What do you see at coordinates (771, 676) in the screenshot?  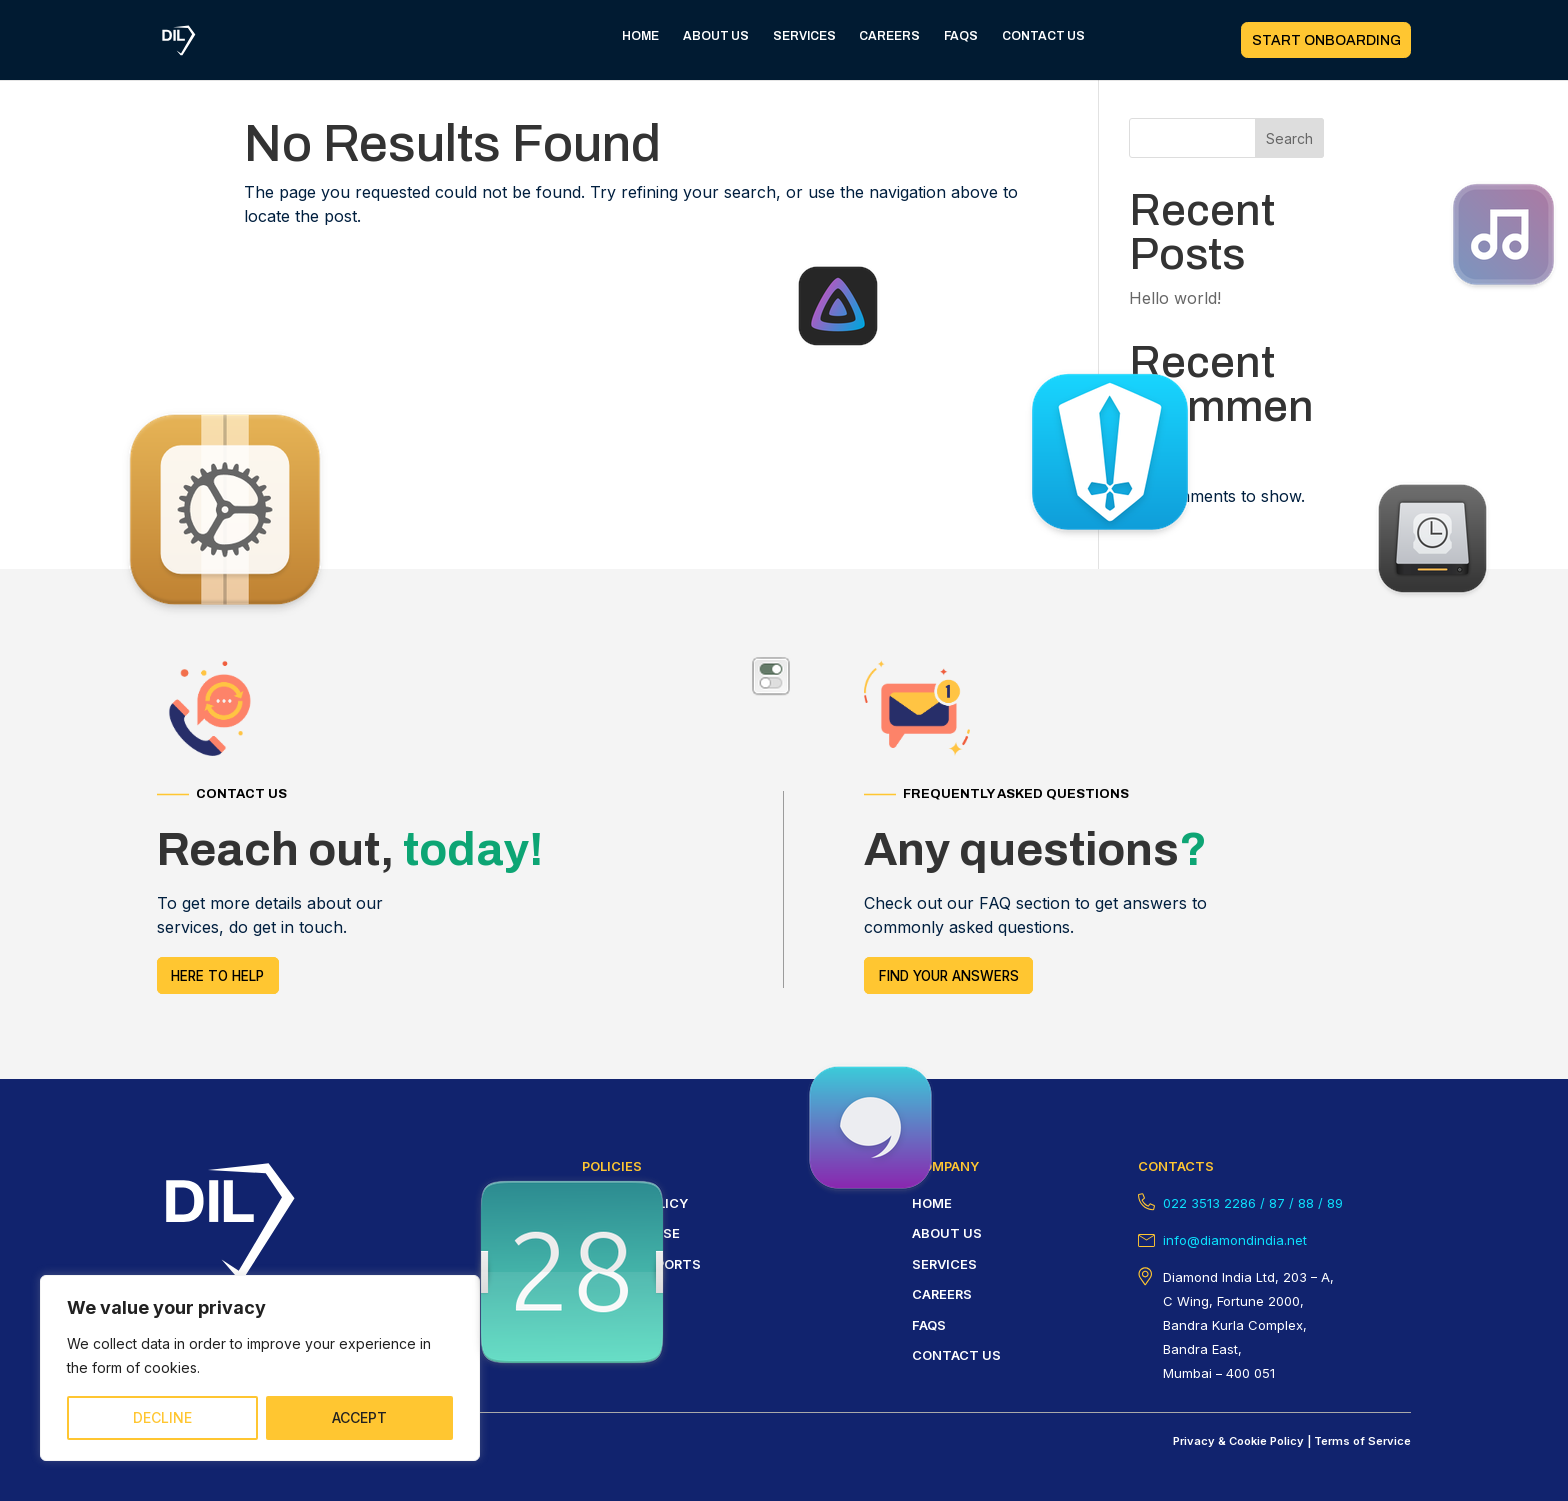 I see `open gnome tweaks to customize desktop settings` at bounding box center [771, 676].